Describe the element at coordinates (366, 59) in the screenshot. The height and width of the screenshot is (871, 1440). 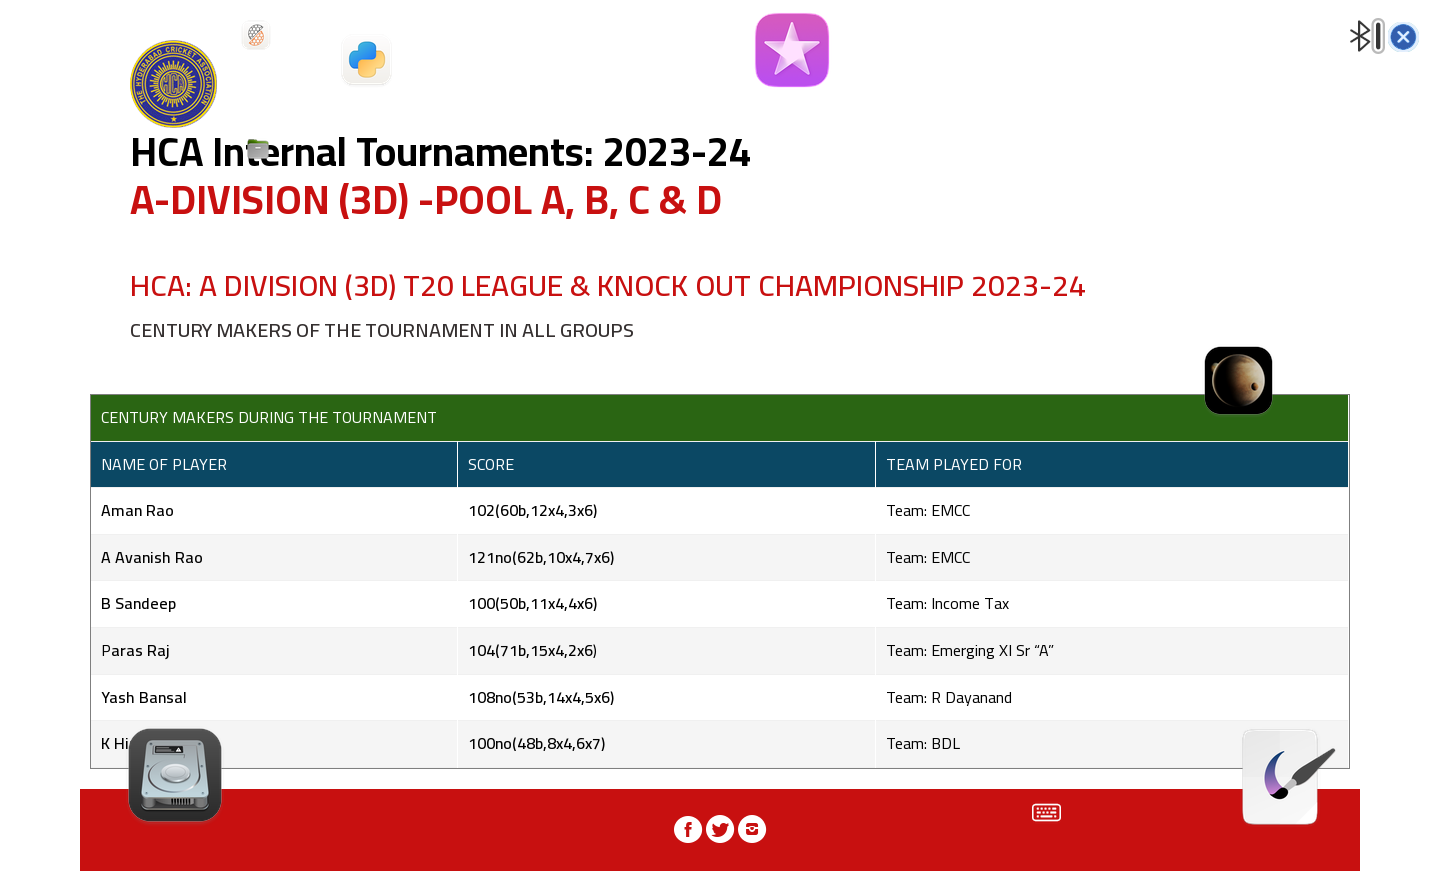
I see `open the Python programming environment` at that location.